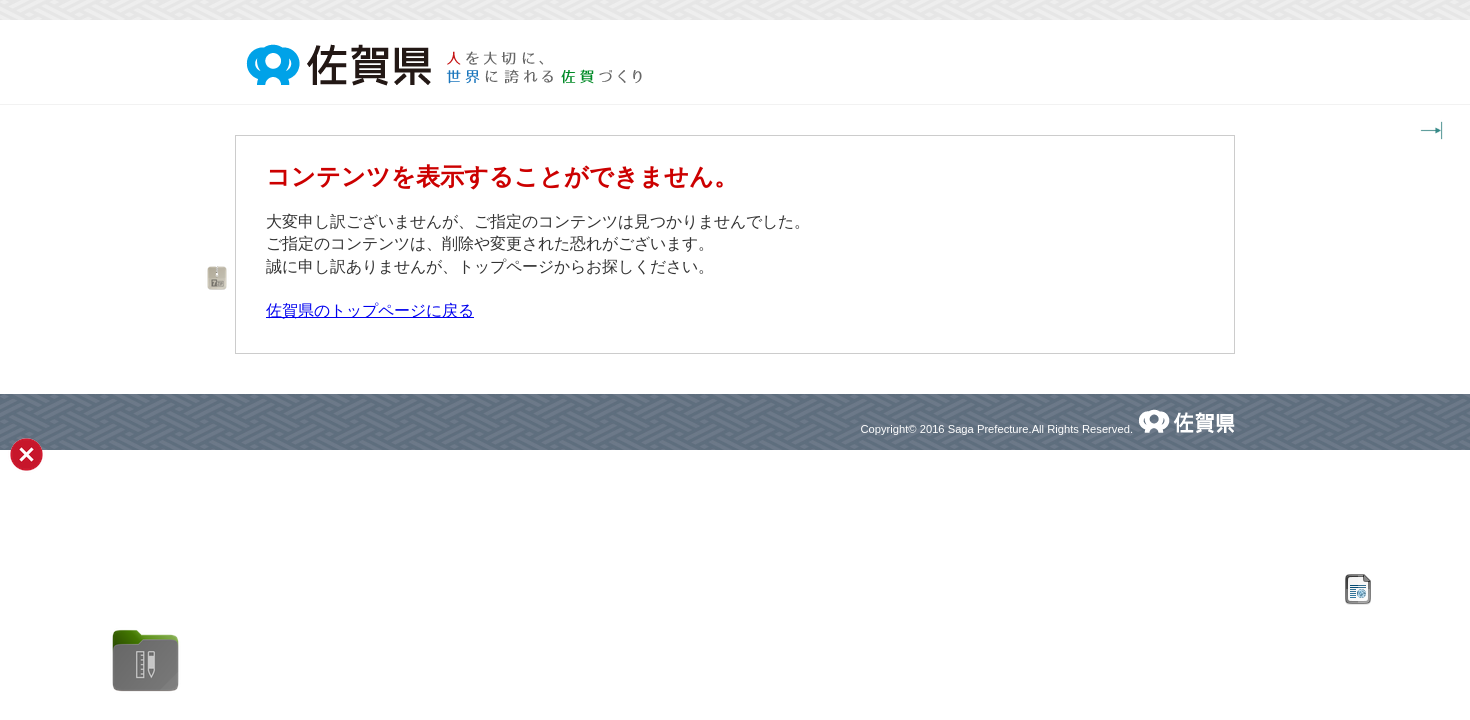 The image size is (1470, 720). Describe the element at coordinates (1431, 130) in the screenshot. I see `jump to the last item in a list` at that location.